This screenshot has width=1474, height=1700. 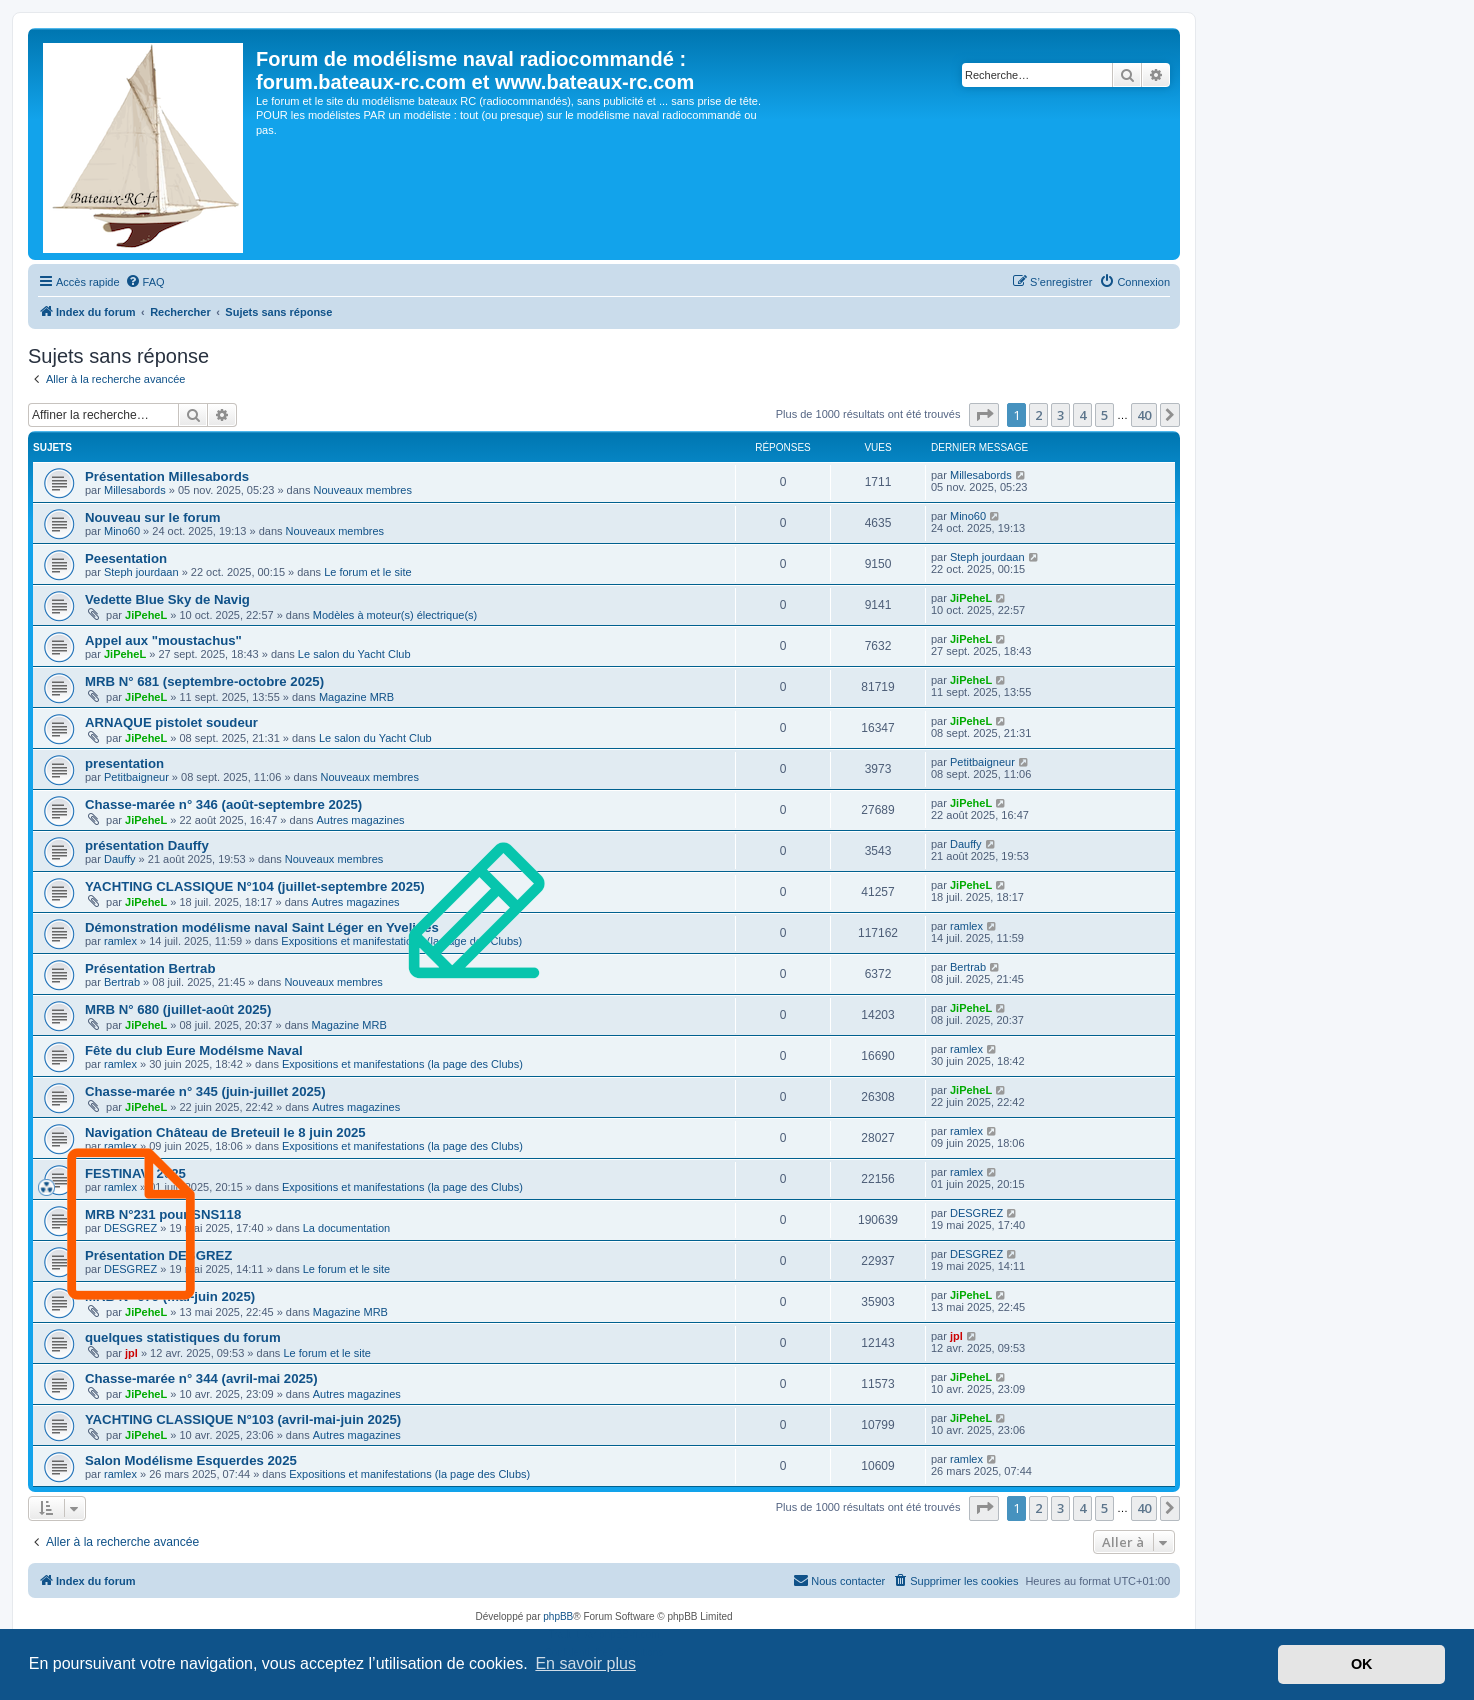 What do you see at coordinates (131, 1224) in the screenshot?
I see `view or open a document` at bounding box center [131, 1224].